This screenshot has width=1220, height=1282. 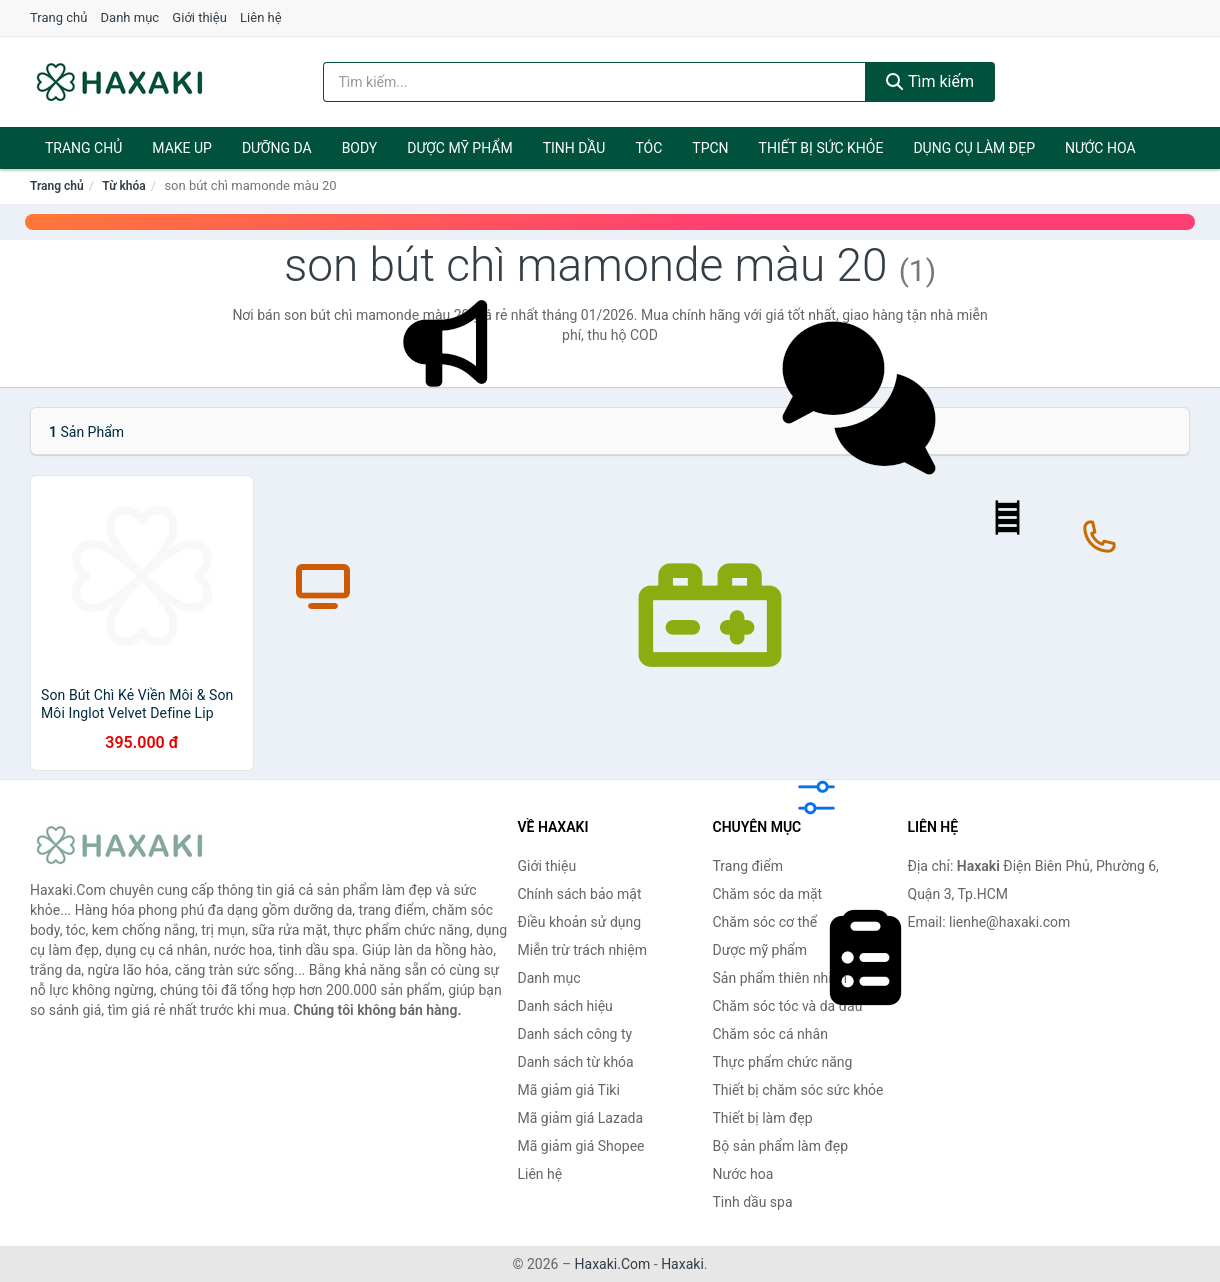 What do you see at coordinates (1007, 517) in the screenshot?
I see `access step-by-step instructions or tutorials` at bounding box center [1007, 517].